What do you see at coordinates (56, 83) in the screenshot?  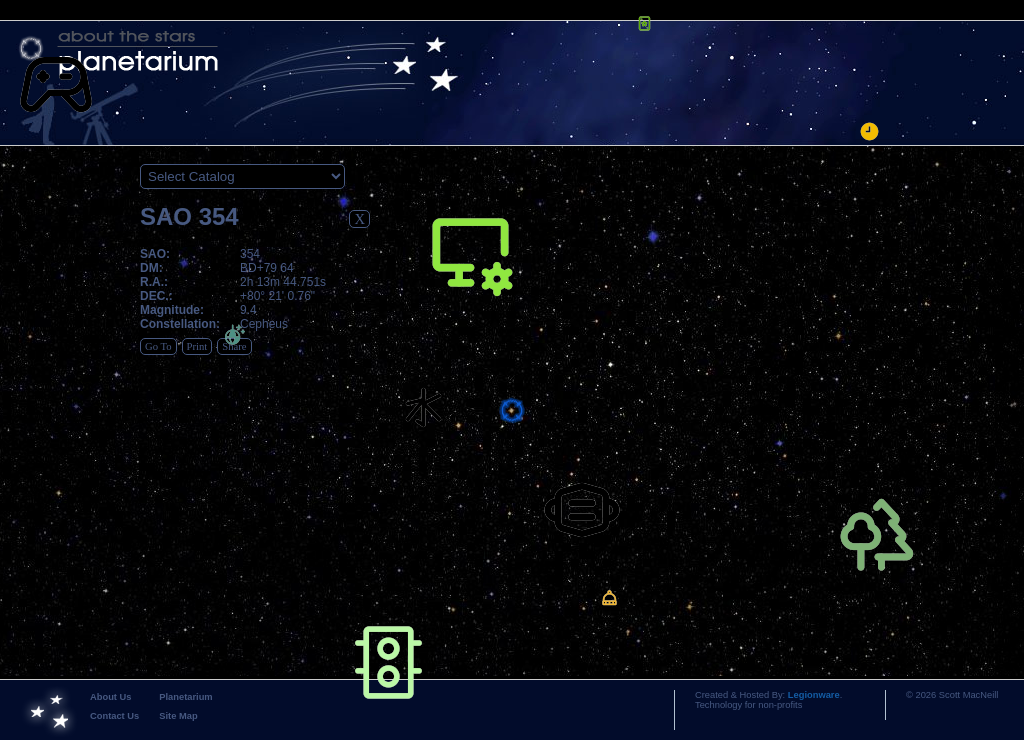 I see `access gaming features or settings` at bounding box center [56, 83].